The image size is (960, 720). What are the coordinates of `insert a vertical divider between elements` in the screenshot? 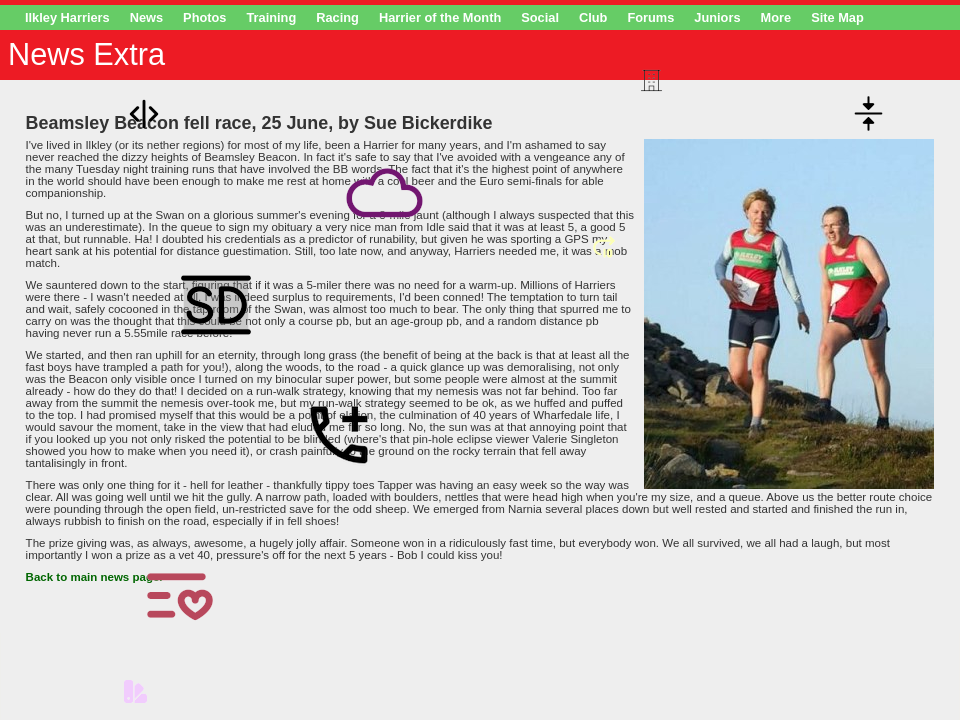 It's located at (144, 114).